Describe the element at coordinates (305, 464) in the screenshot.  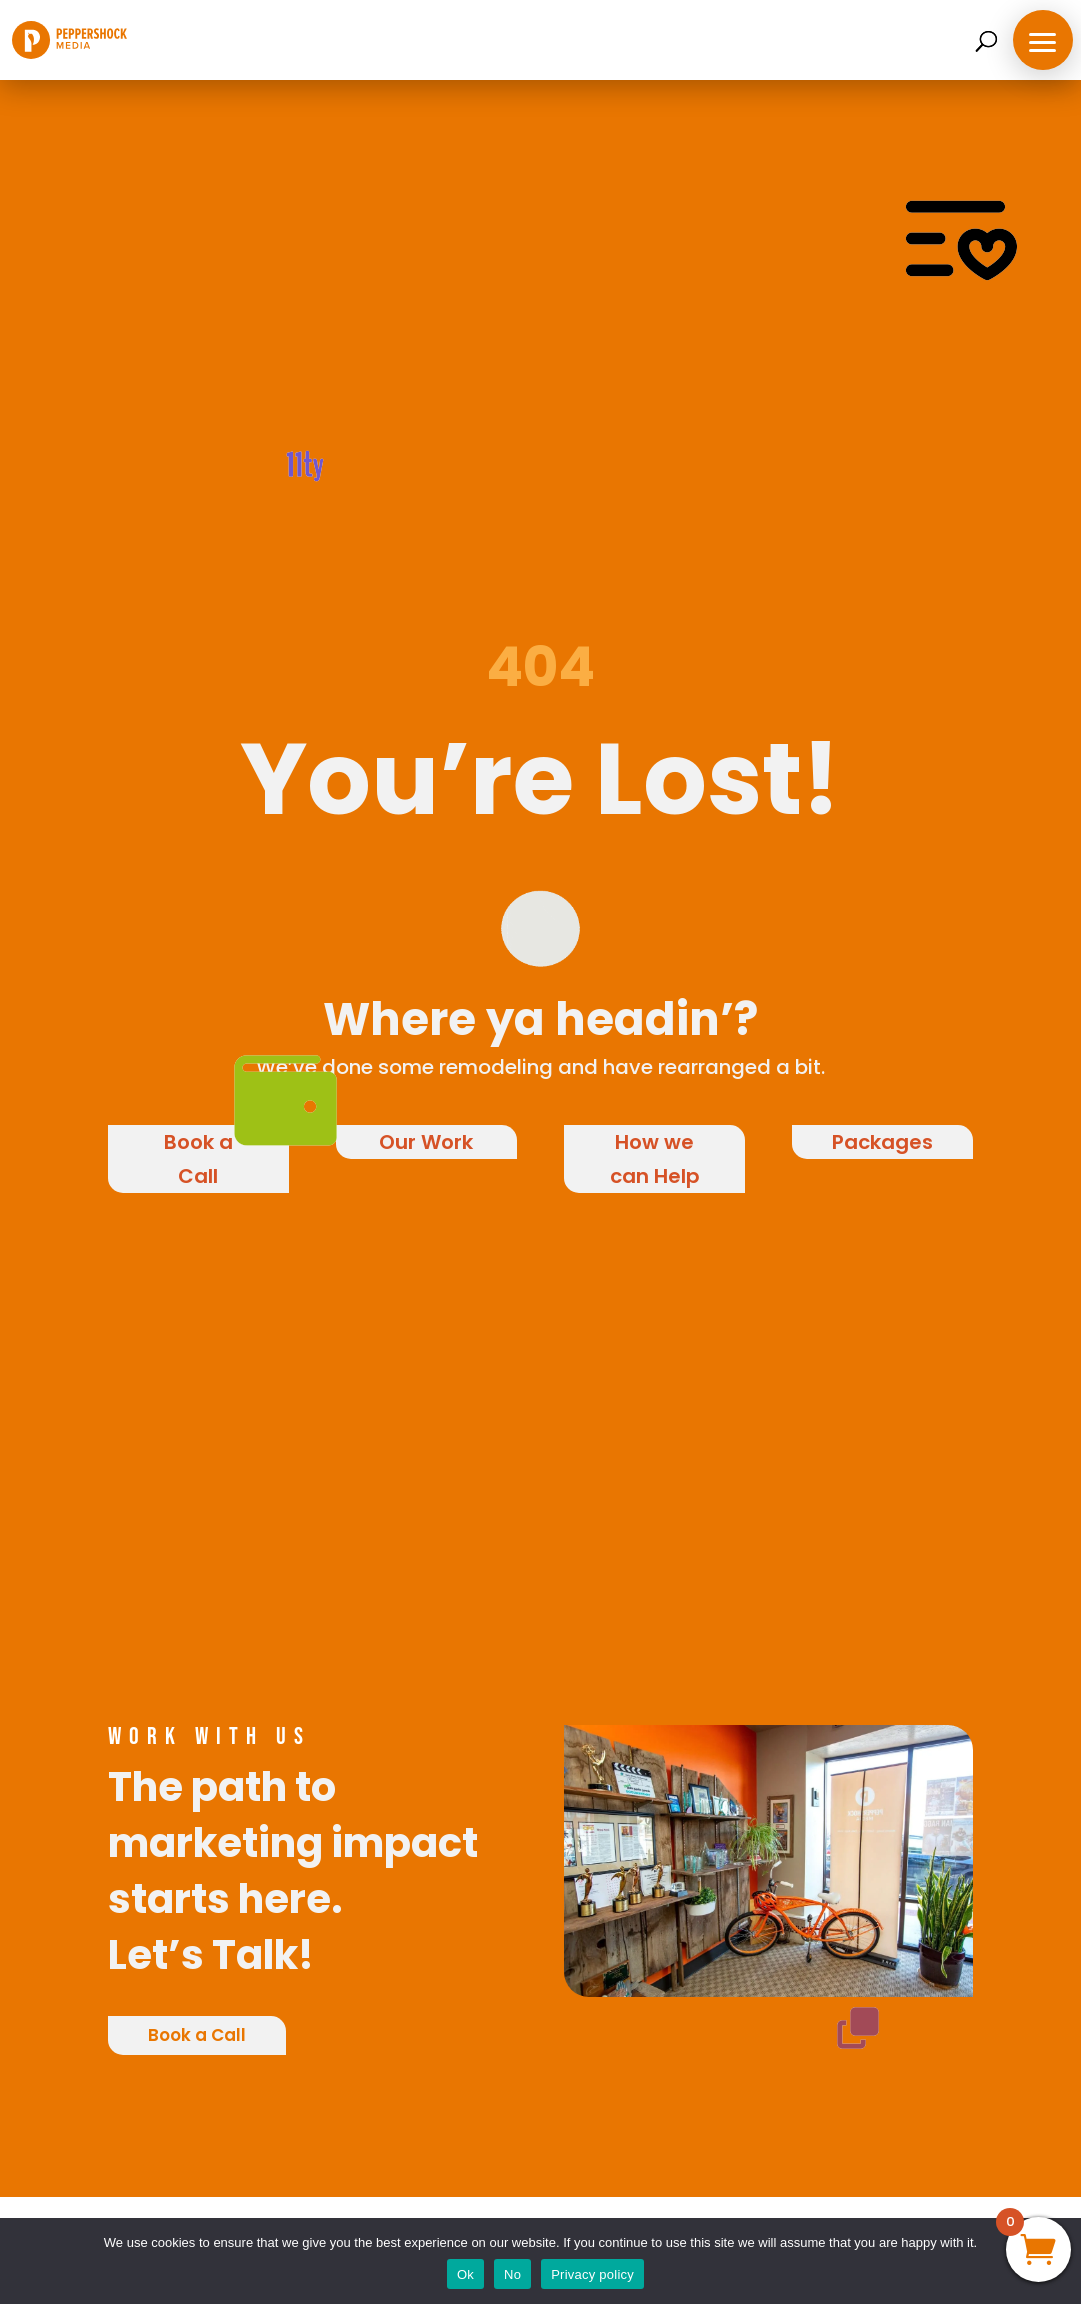
I see `11ty (Eleventy) static site generator logo` at that location.